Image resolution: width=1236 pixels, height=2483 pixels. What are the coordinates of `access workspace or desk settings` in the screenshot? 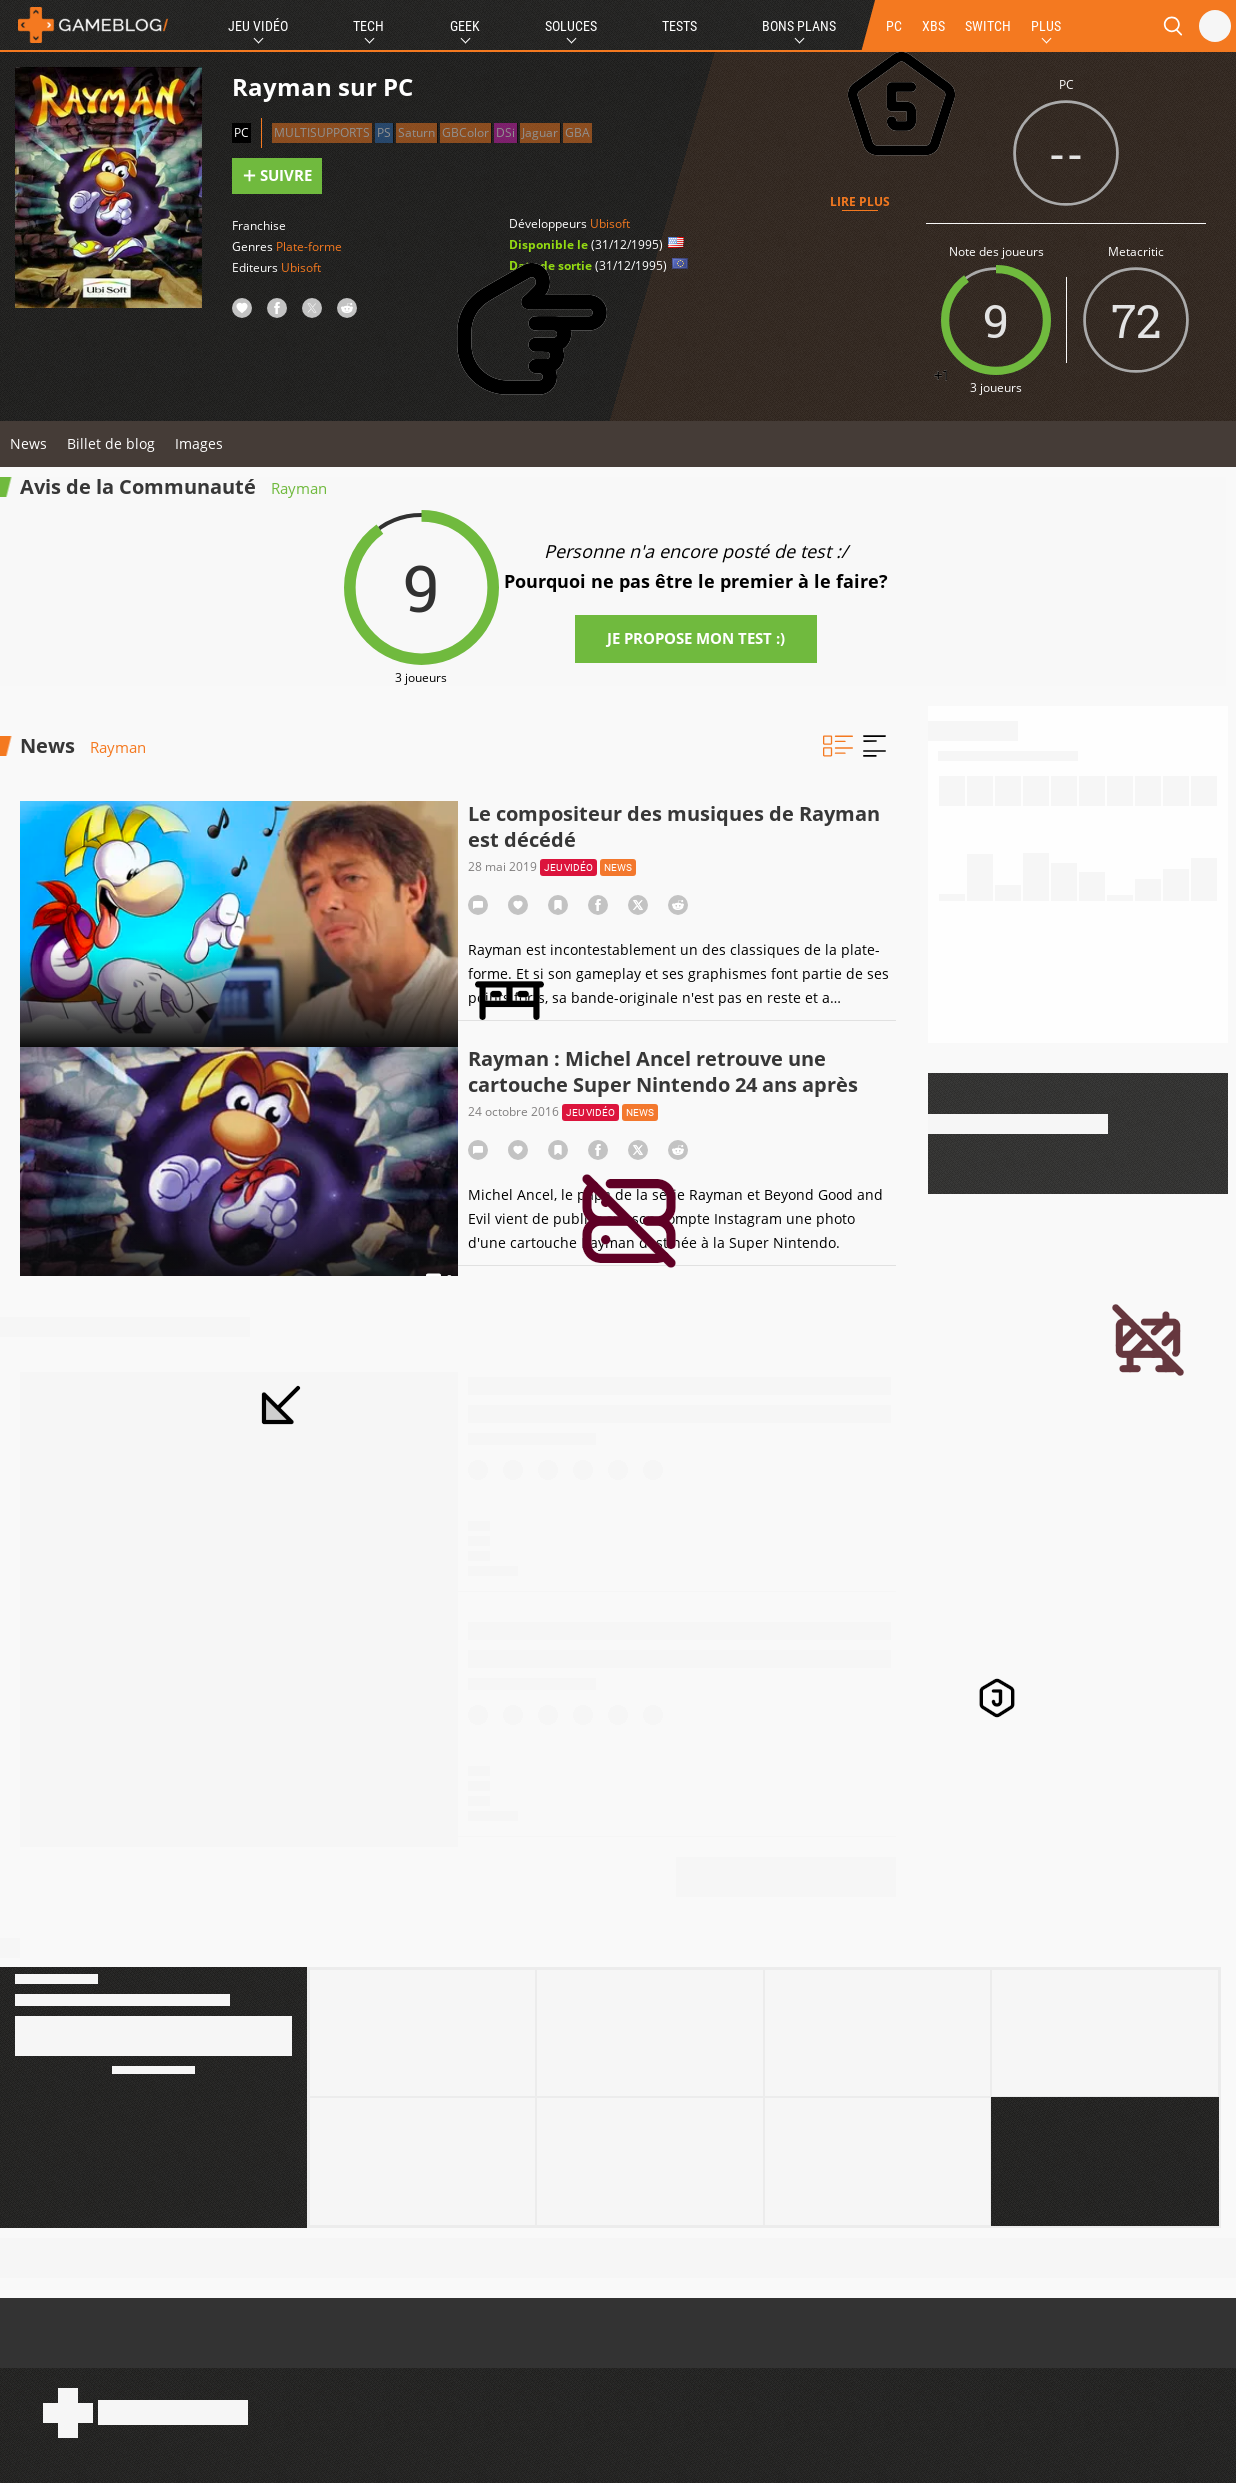 It's located at (509, 999).